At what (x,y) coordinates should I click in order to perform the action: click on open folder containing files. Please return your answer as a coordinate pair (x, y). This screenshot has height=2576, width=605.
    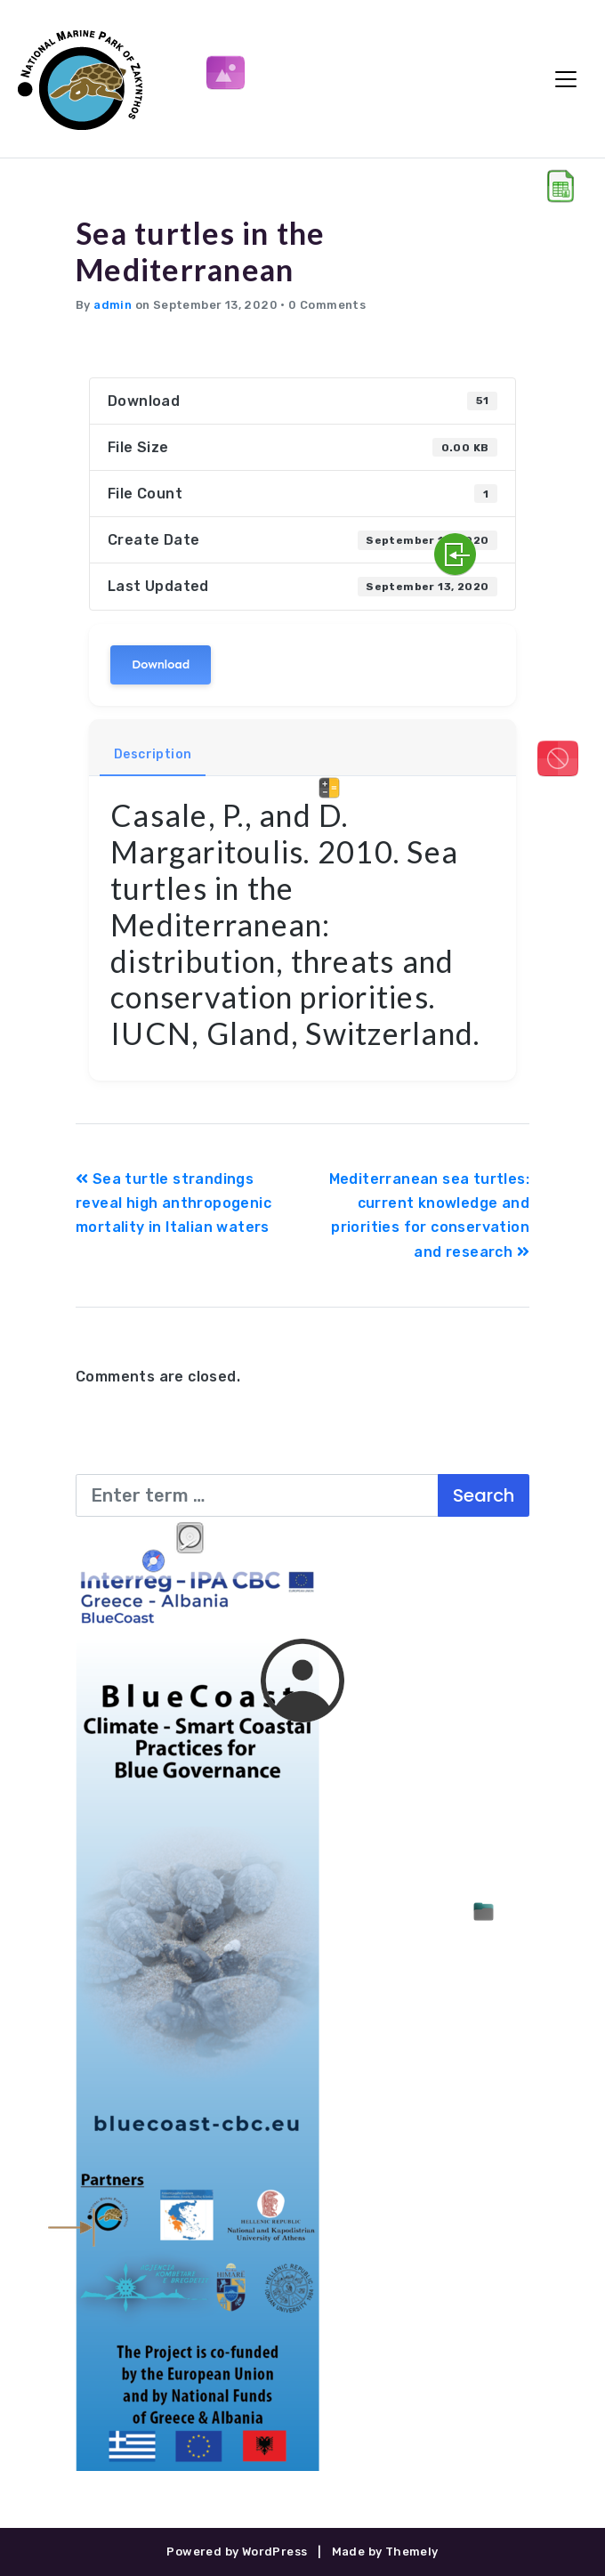
    Looking at the image, I should click on (483, 1911).